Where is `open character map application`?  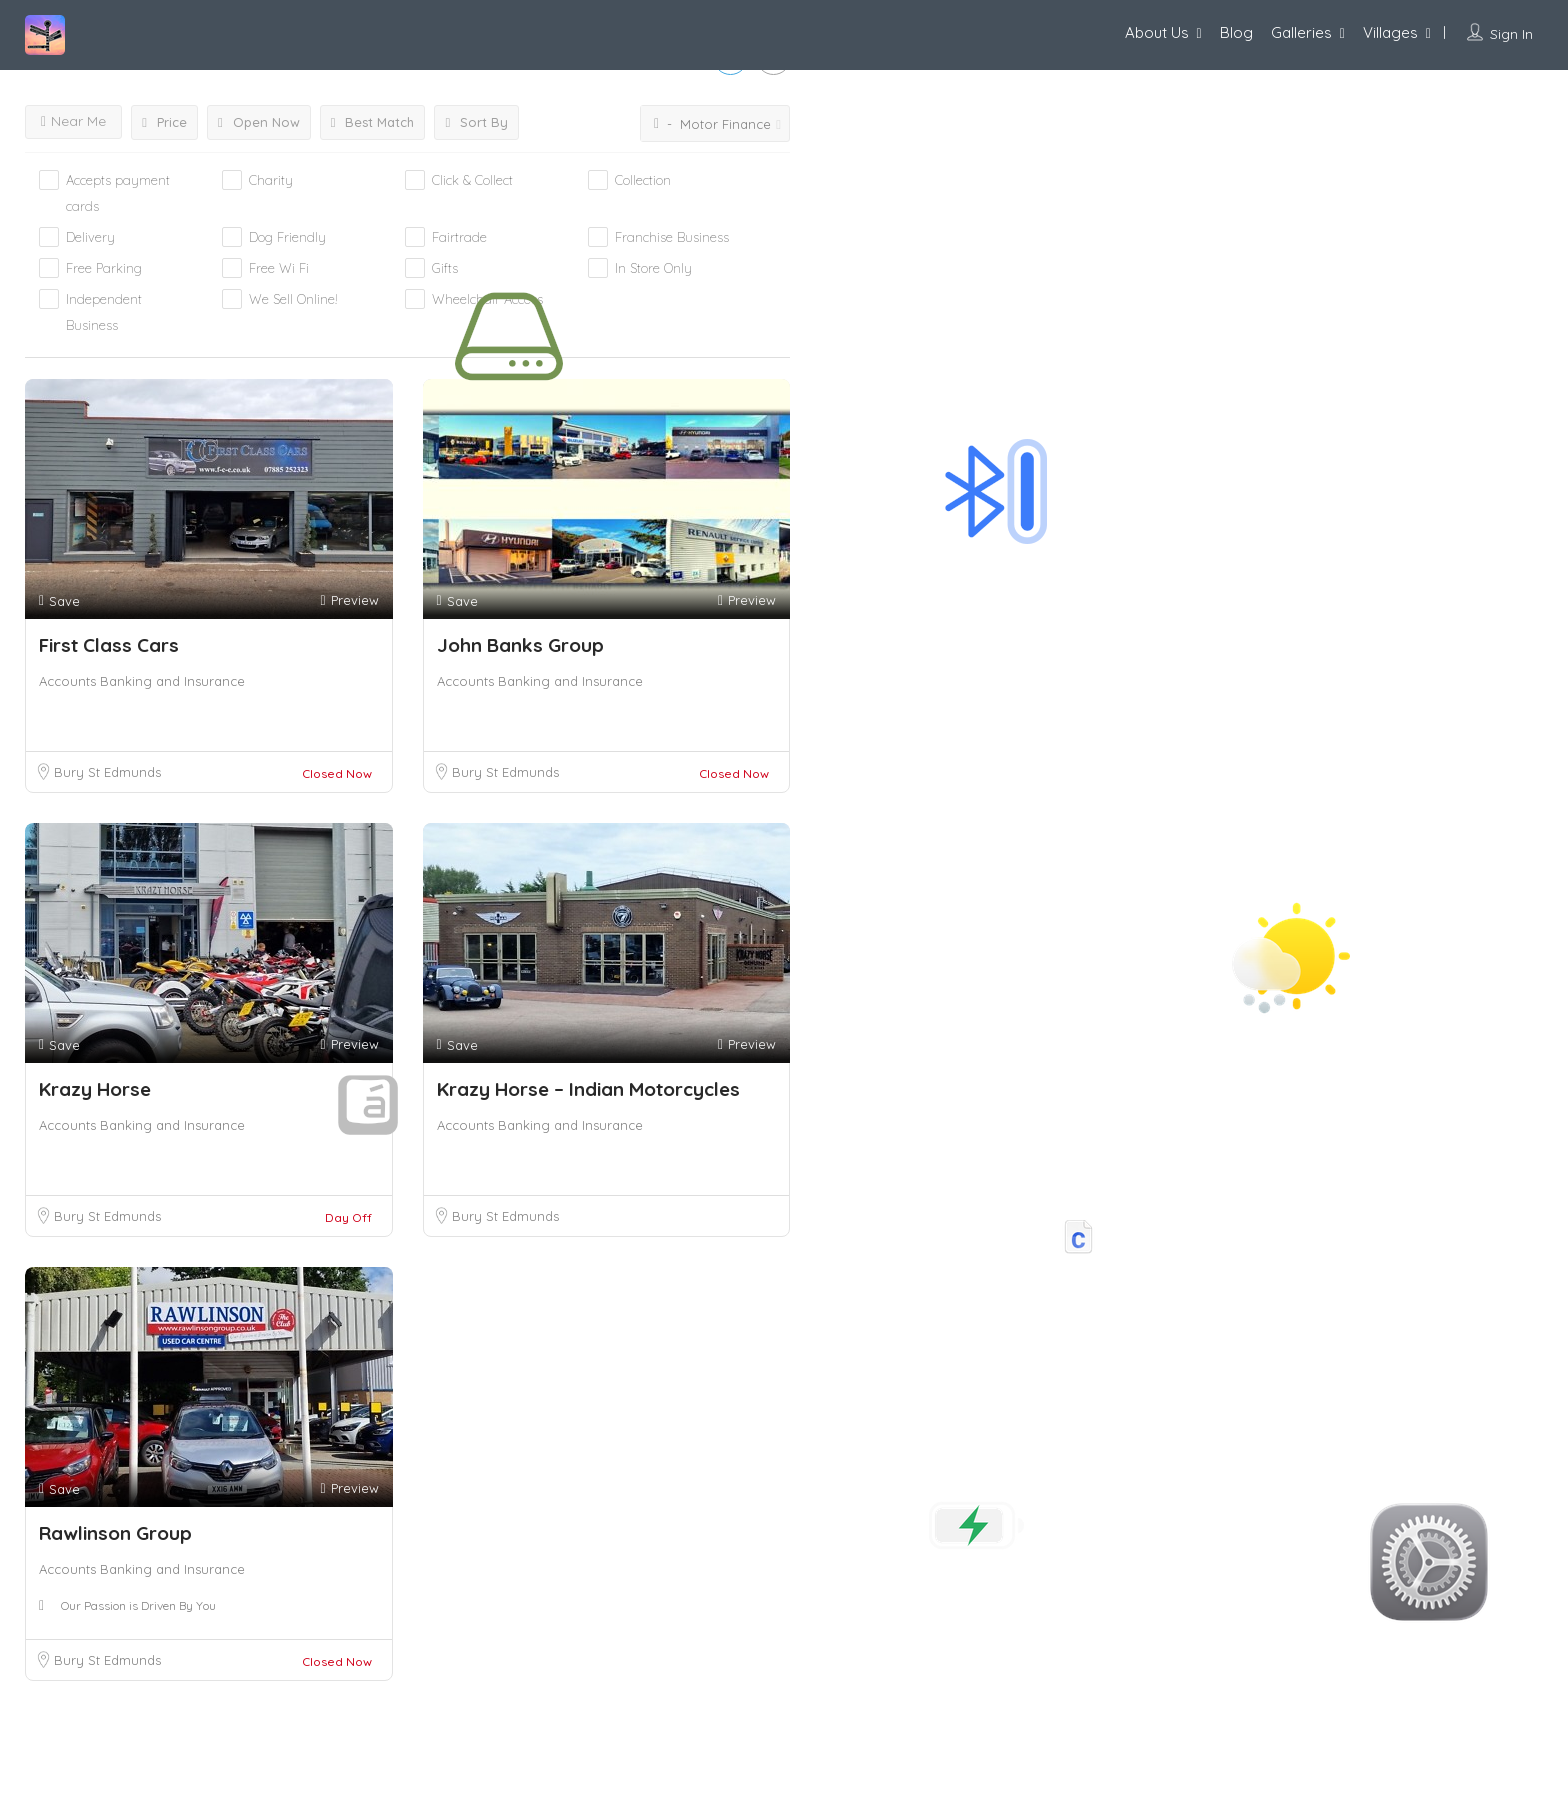 open character map application is located at coordinates (368, 1105).